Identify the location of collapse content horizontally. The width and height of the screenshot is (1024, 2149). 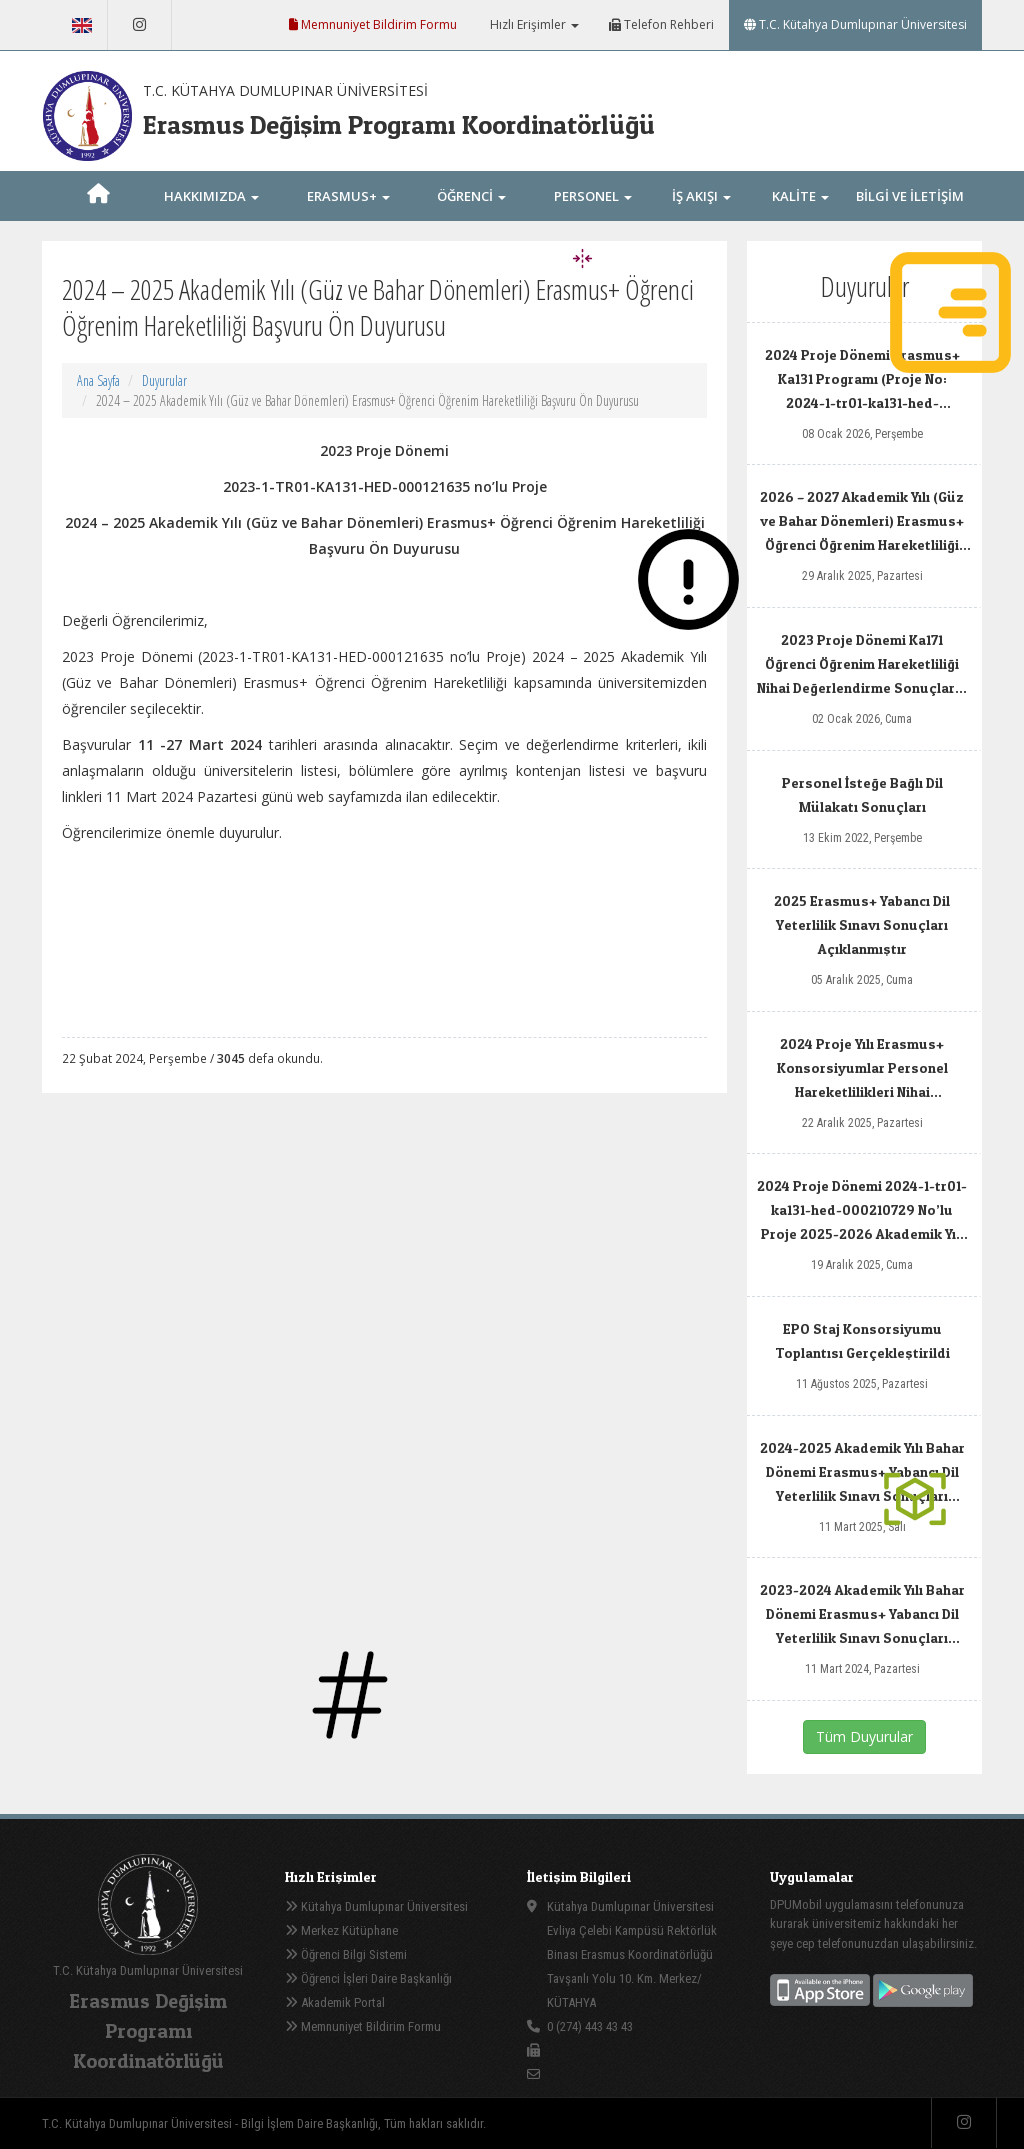
(582, 258).